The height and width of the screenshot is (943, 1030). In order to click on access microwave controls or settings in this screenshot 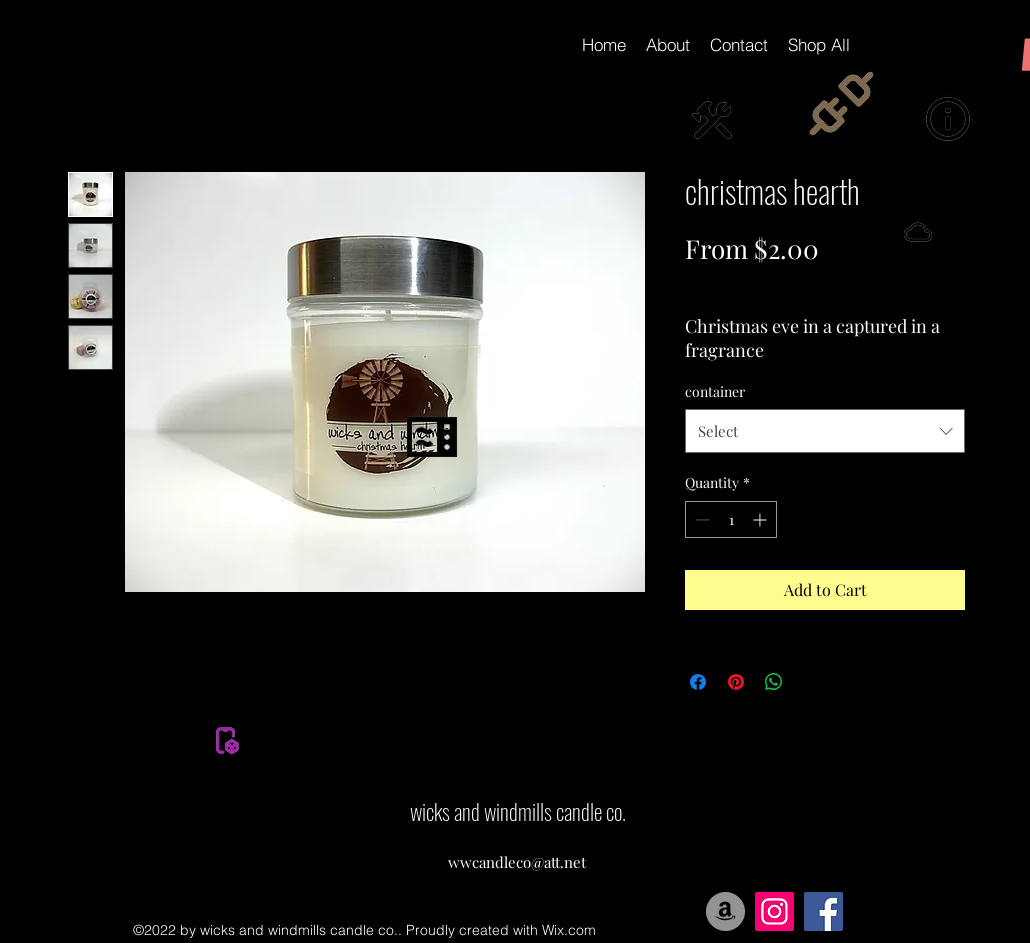, I will do `click(432, 437)`.